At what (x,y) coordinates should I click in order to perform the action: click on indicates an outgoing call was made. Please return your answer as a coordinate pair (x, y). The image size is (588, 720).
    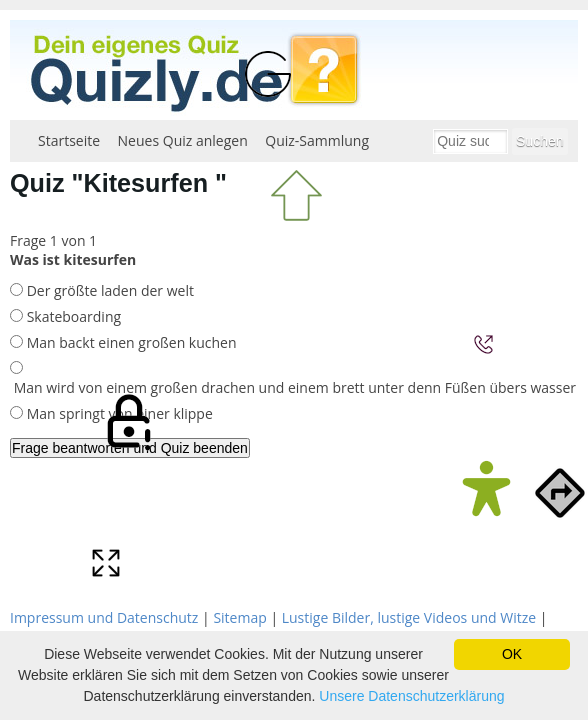
    Looking at the image, I should click on (483, 344).